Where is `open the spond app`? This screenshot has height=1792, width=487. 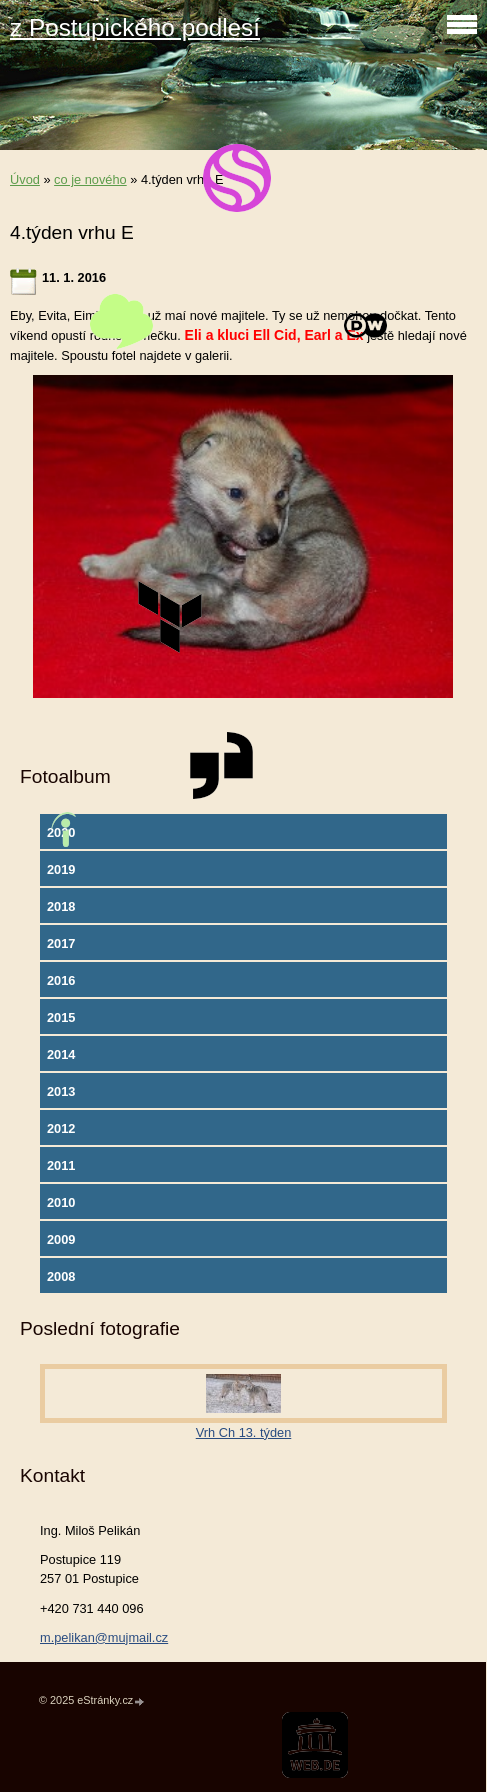
open the spond app is located at coordinates (237, 178).